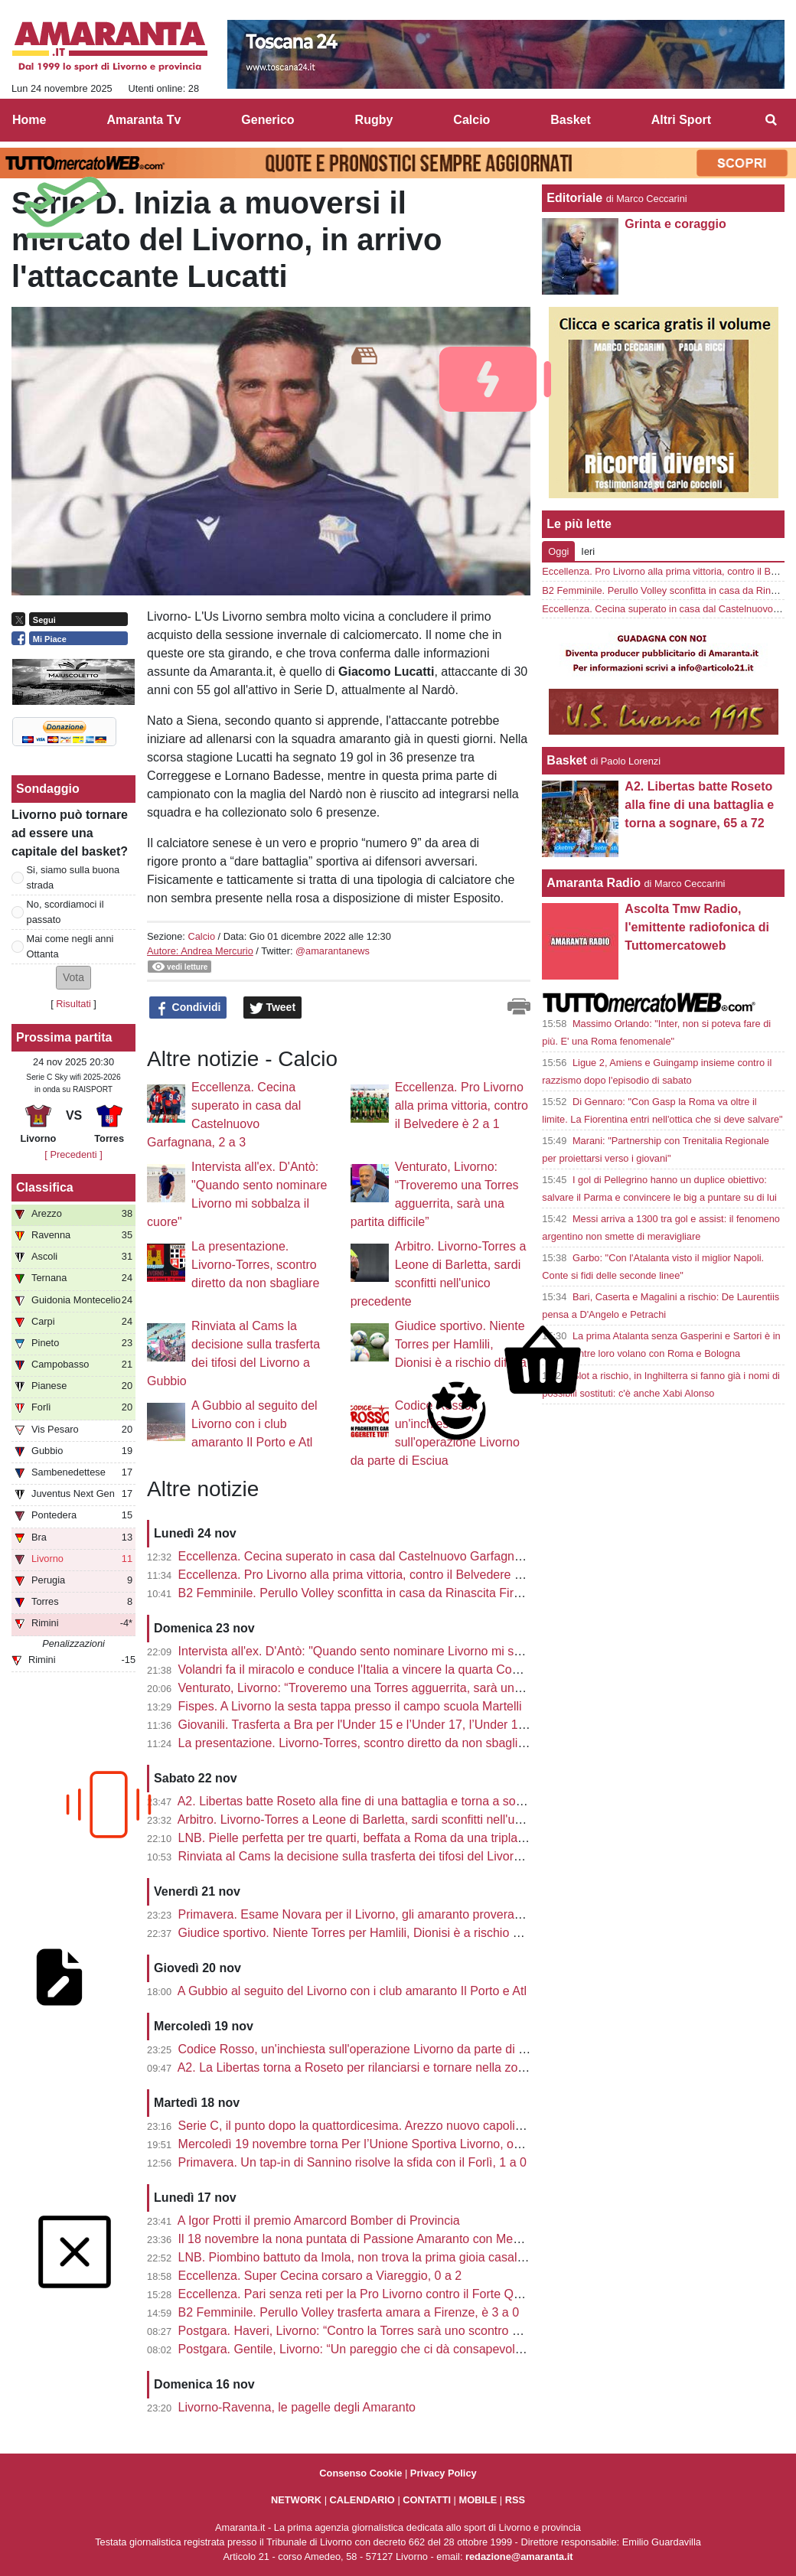 The height and width of the screenshot is (2576, 796). What do you see at coordinates (493, 379) in the screenshot?
I see `indicates device is currently charging` at bounding box center [493, 379].